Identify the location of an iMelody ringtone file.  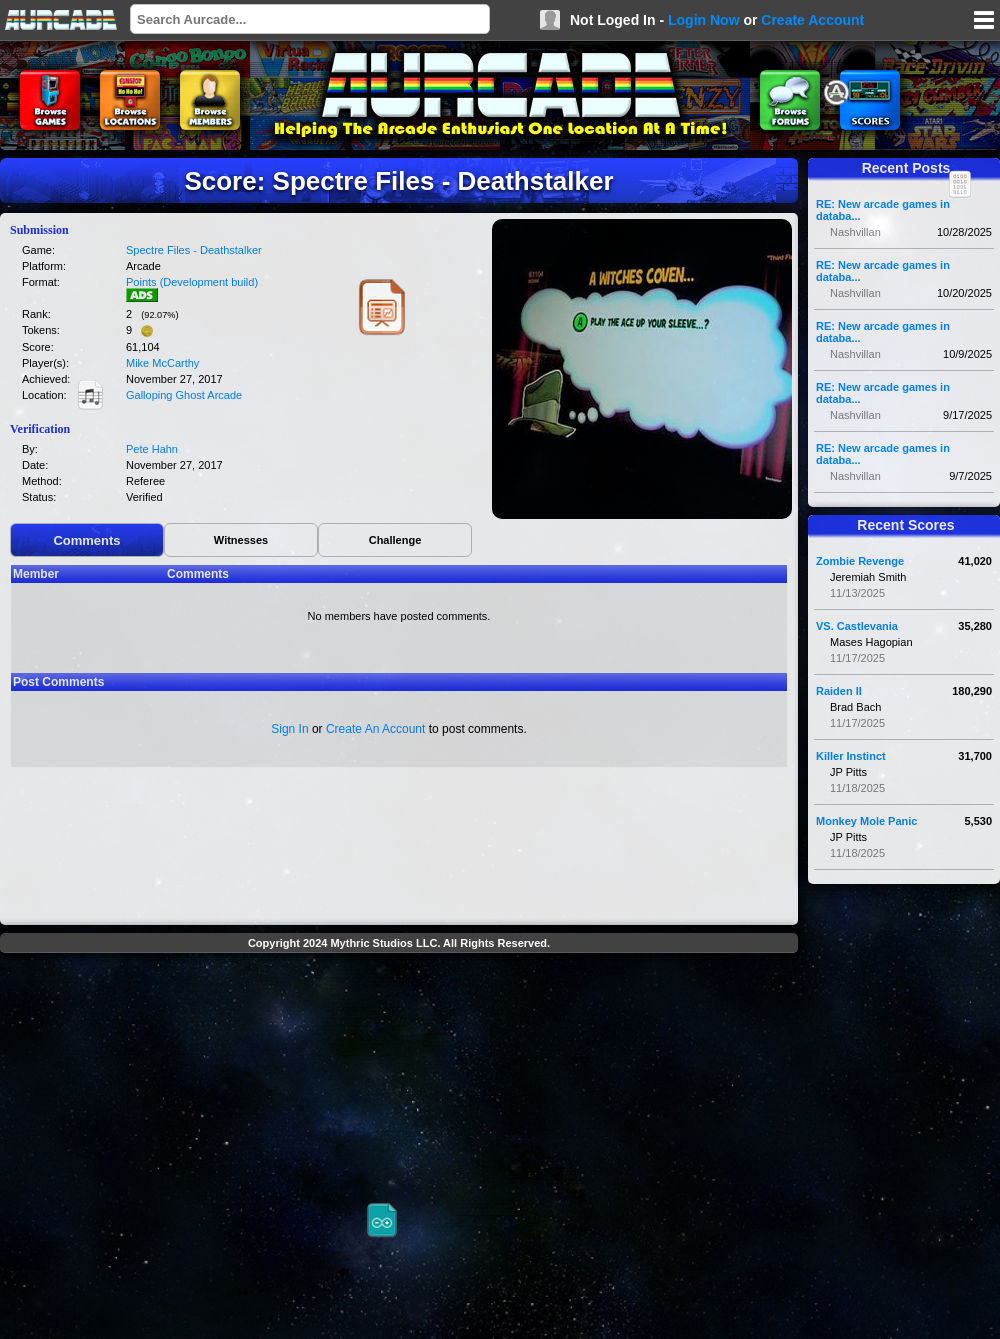
(90, 394).